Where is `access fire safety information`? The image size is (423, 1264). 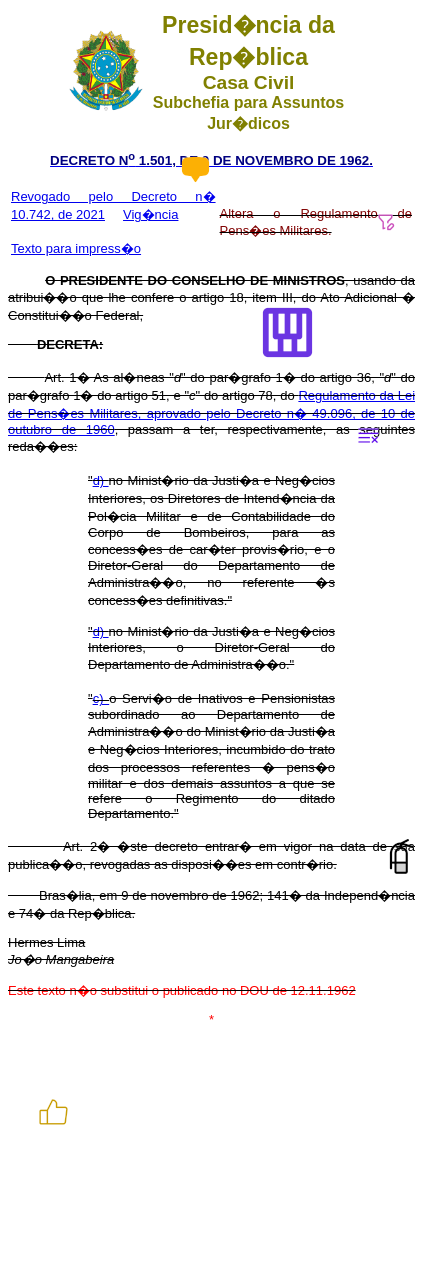
access fire safety information is located at coordinates (400, 857).